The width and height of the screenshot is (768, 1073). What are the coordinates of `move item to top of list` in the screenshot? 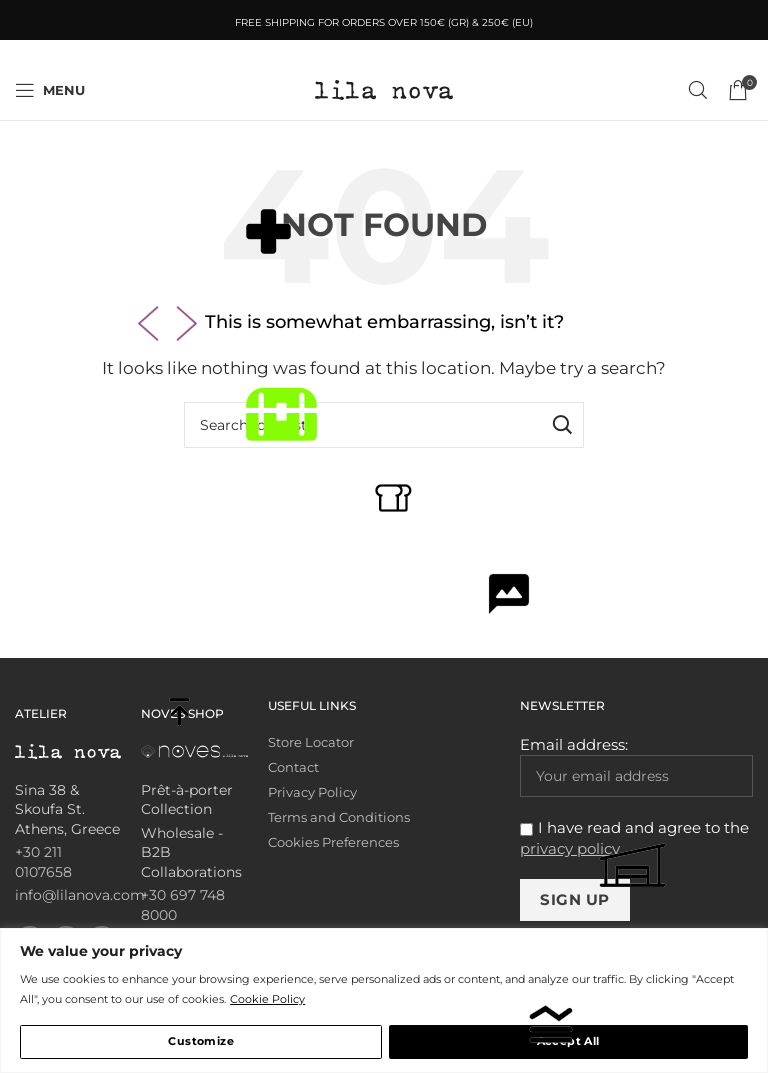 It's located at (179, 711).